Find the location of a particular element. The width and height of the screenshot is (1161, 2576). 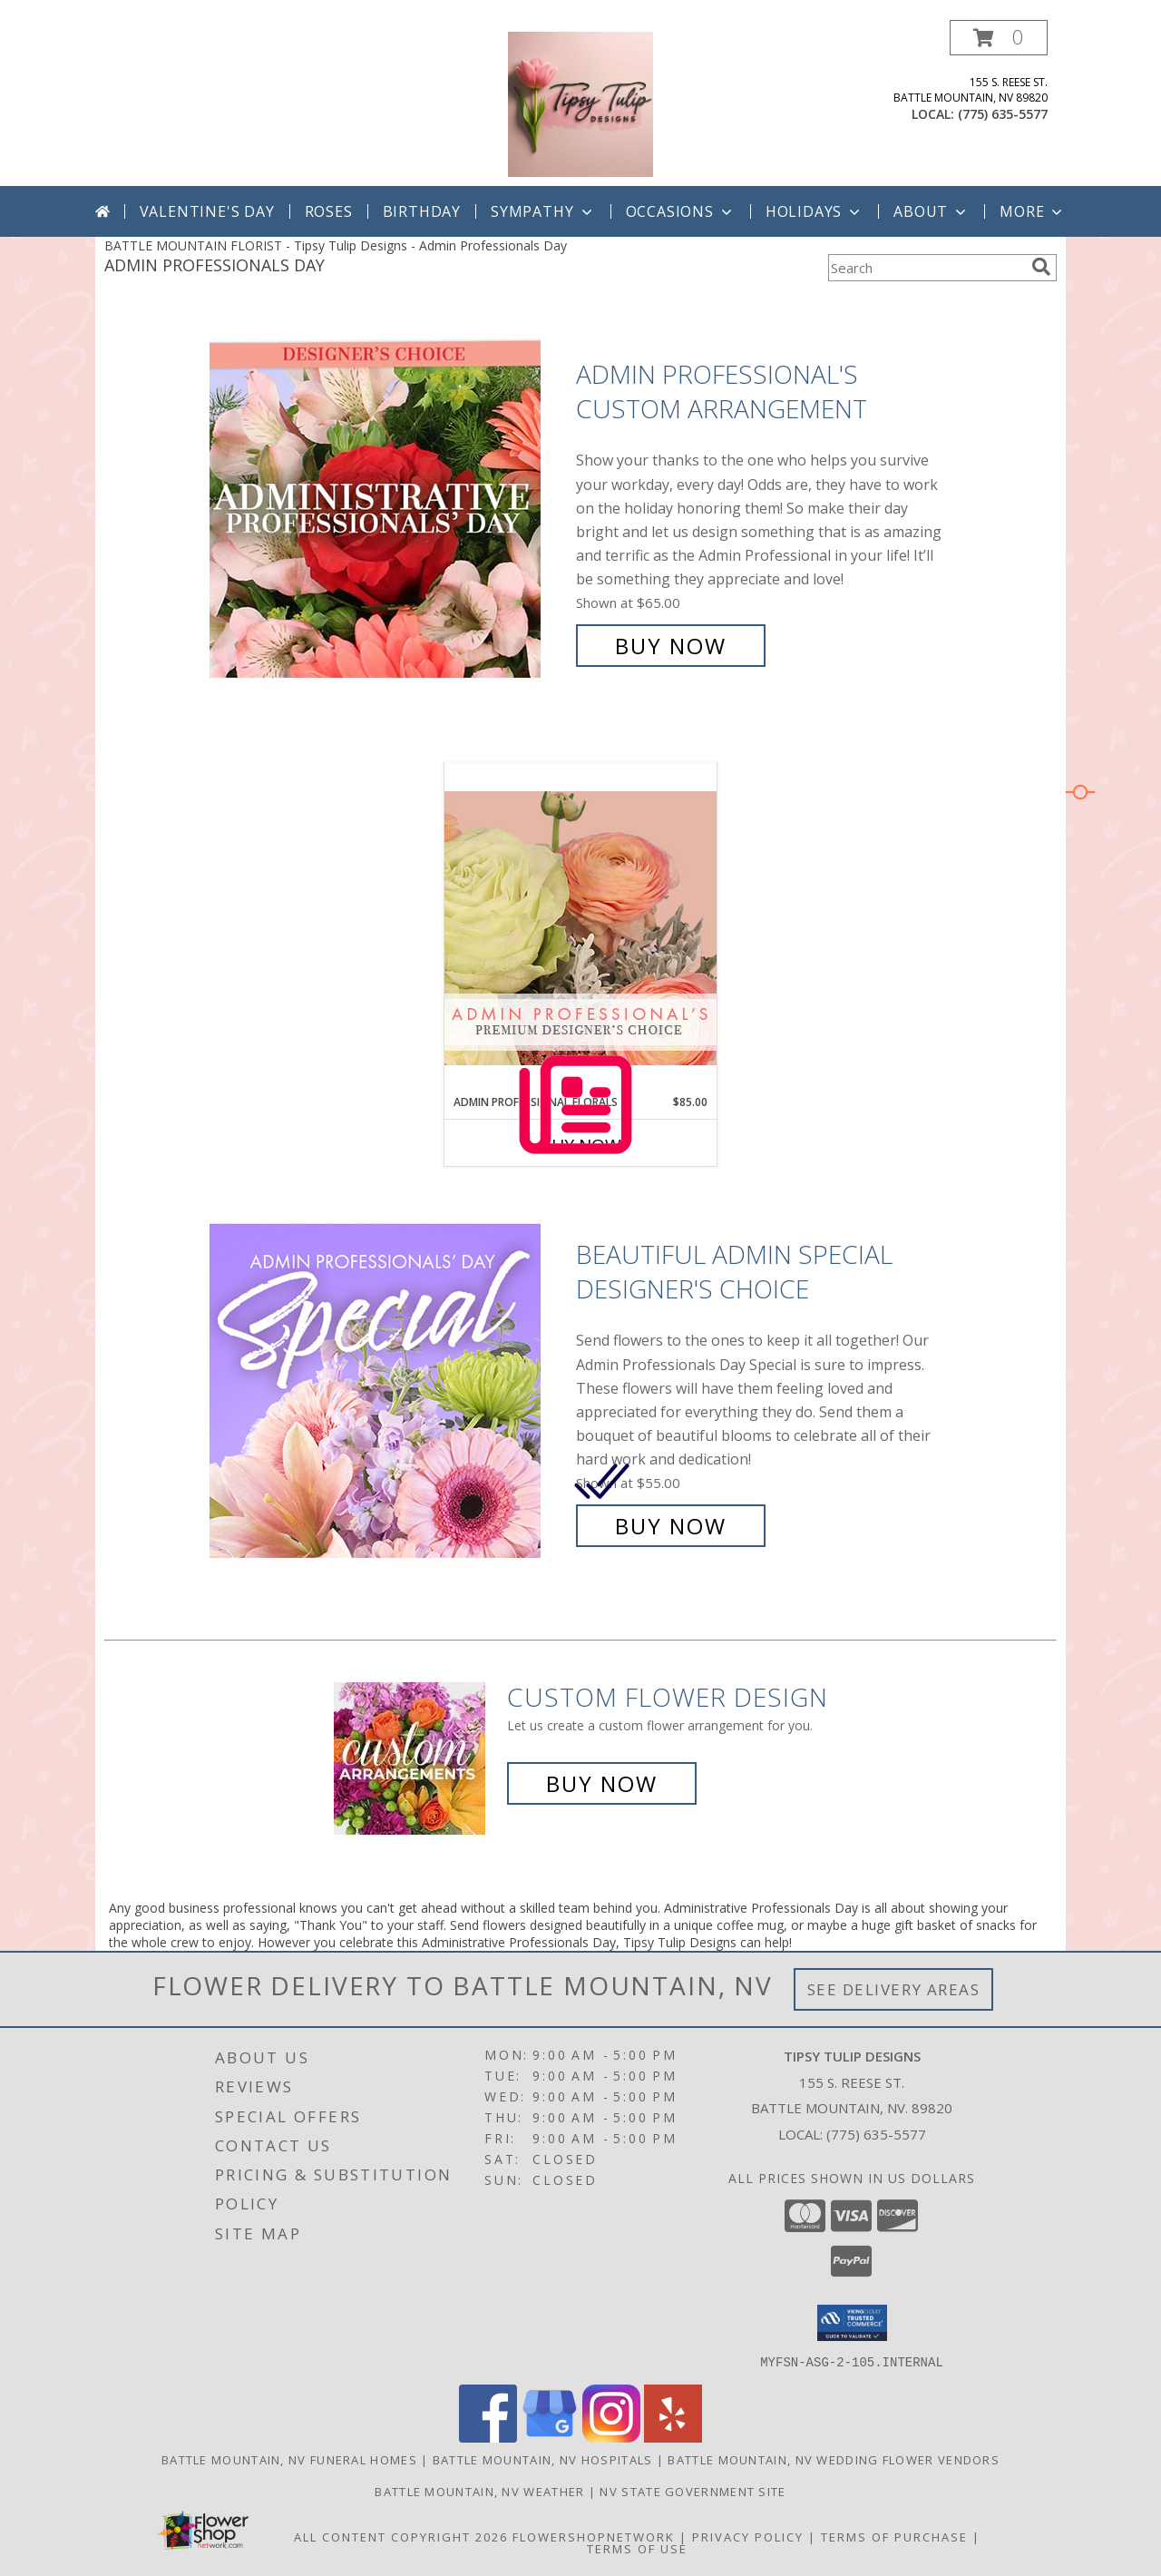

view commit details in version control is located at coordinates (1080, 792).